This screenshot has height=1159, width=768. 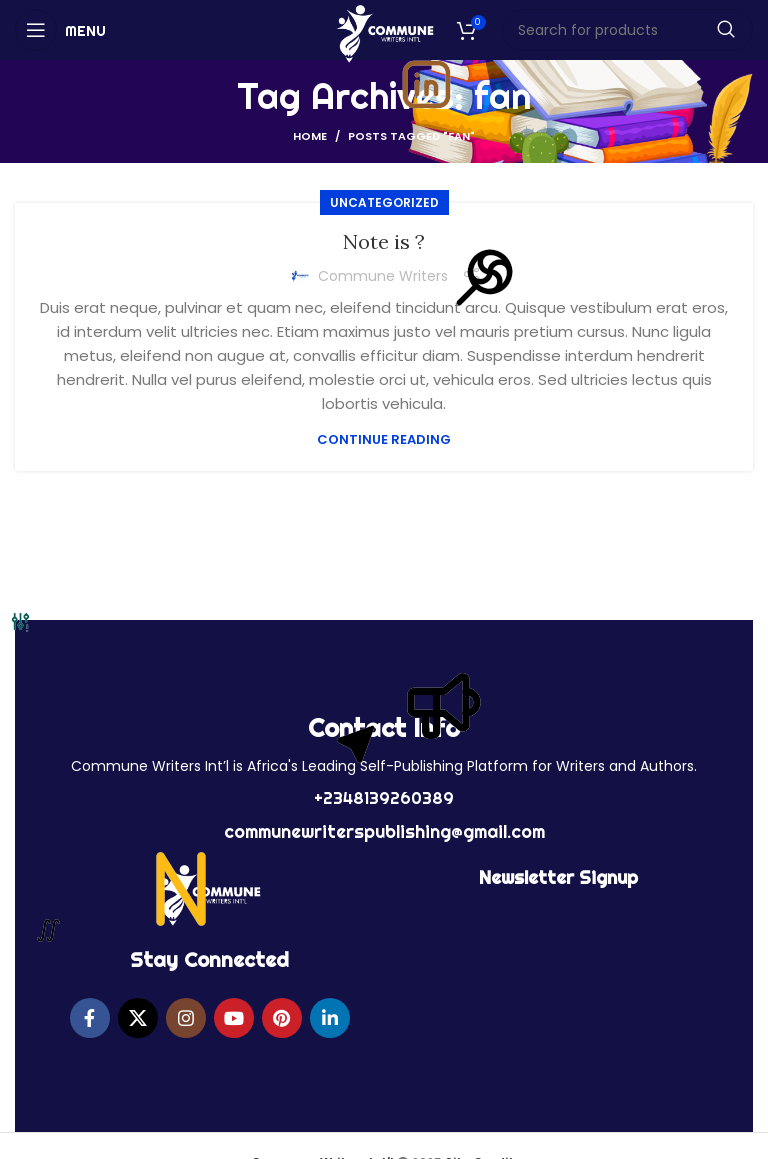 What do you see at coordinates (444, 706) in the screenshot?
I see `make an announcement or broadcast` at bounding box center [444, 706].